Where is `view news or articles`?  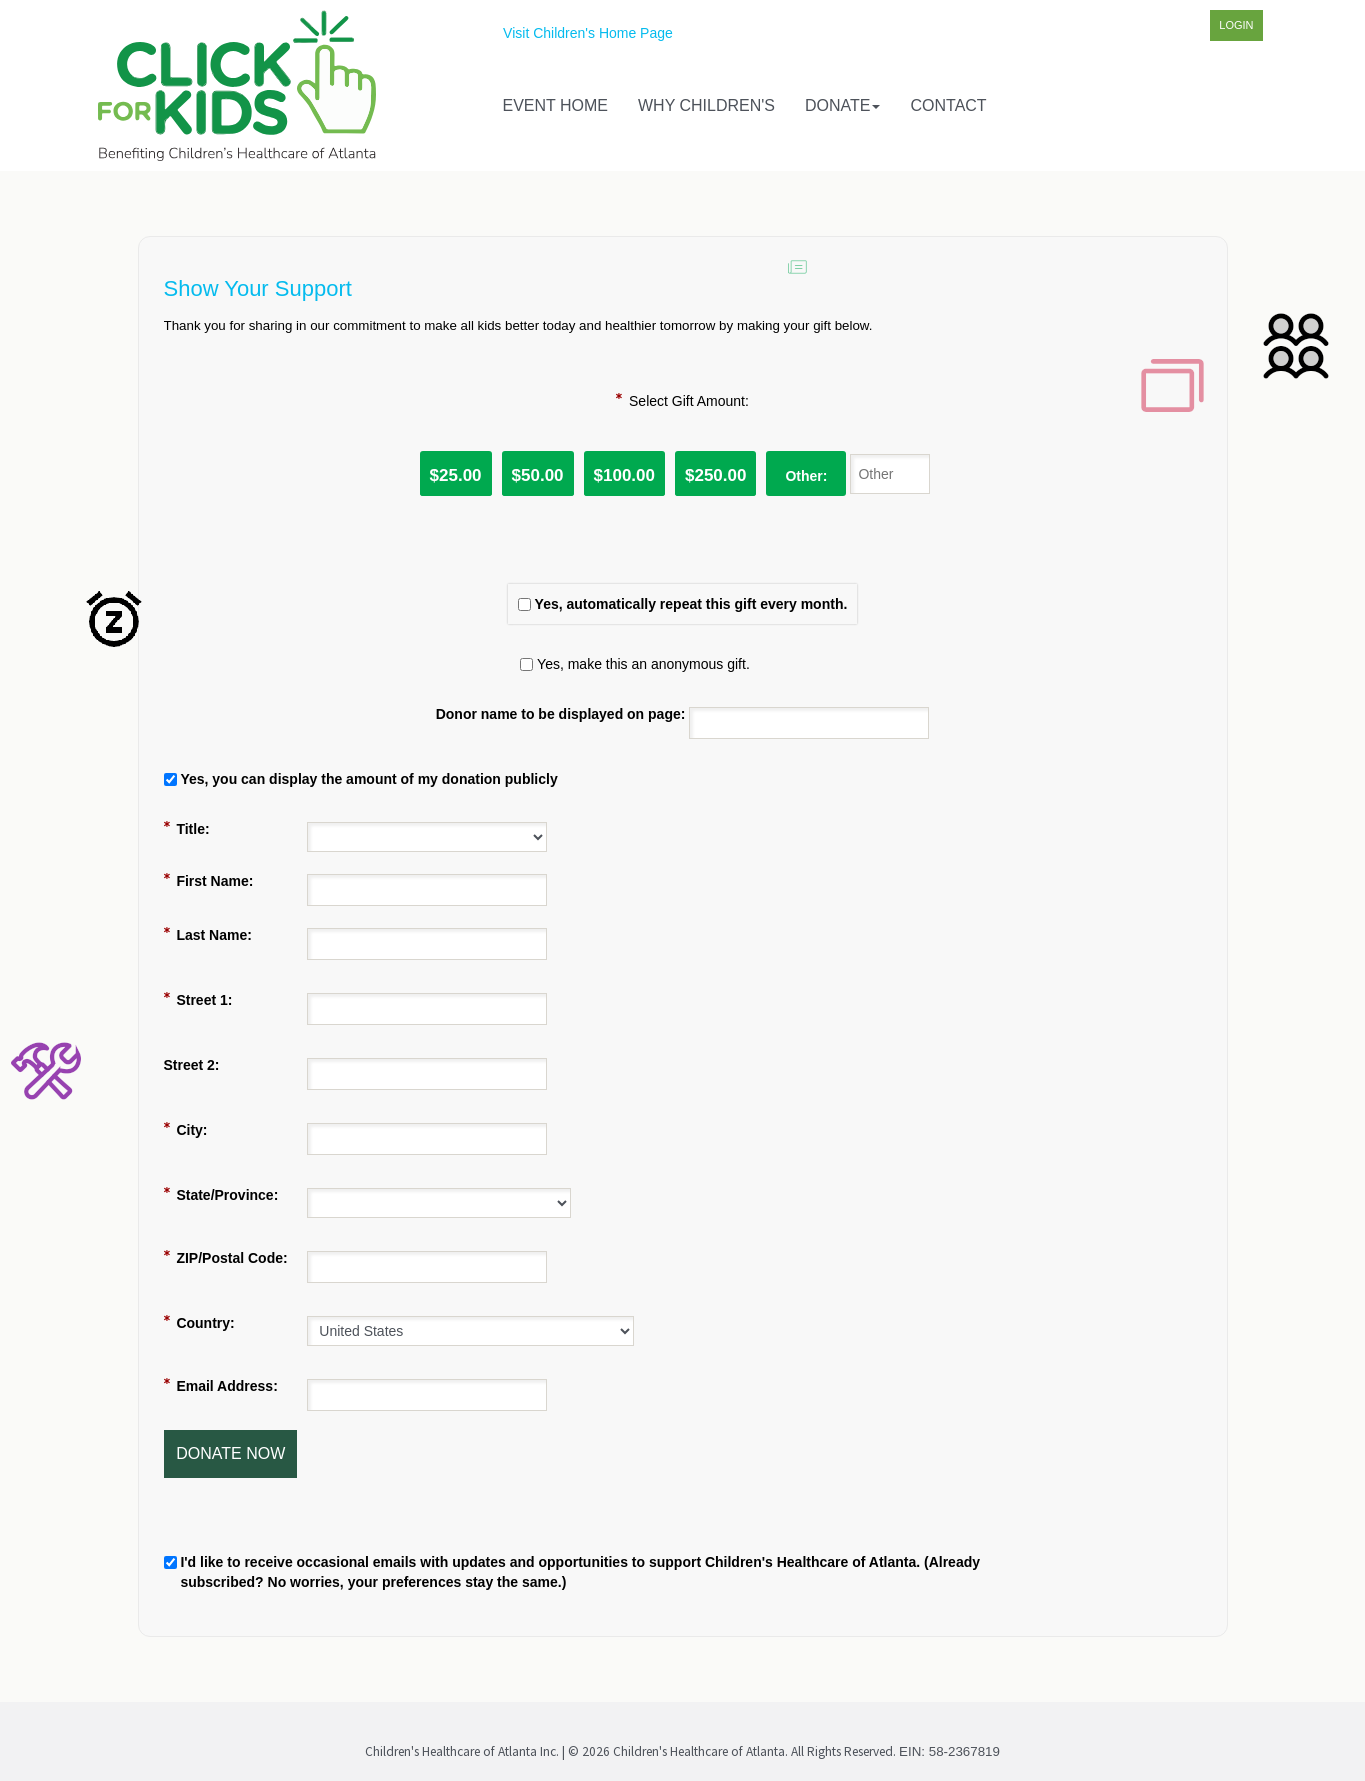
view news or articles is located at coordinates (798, 267).